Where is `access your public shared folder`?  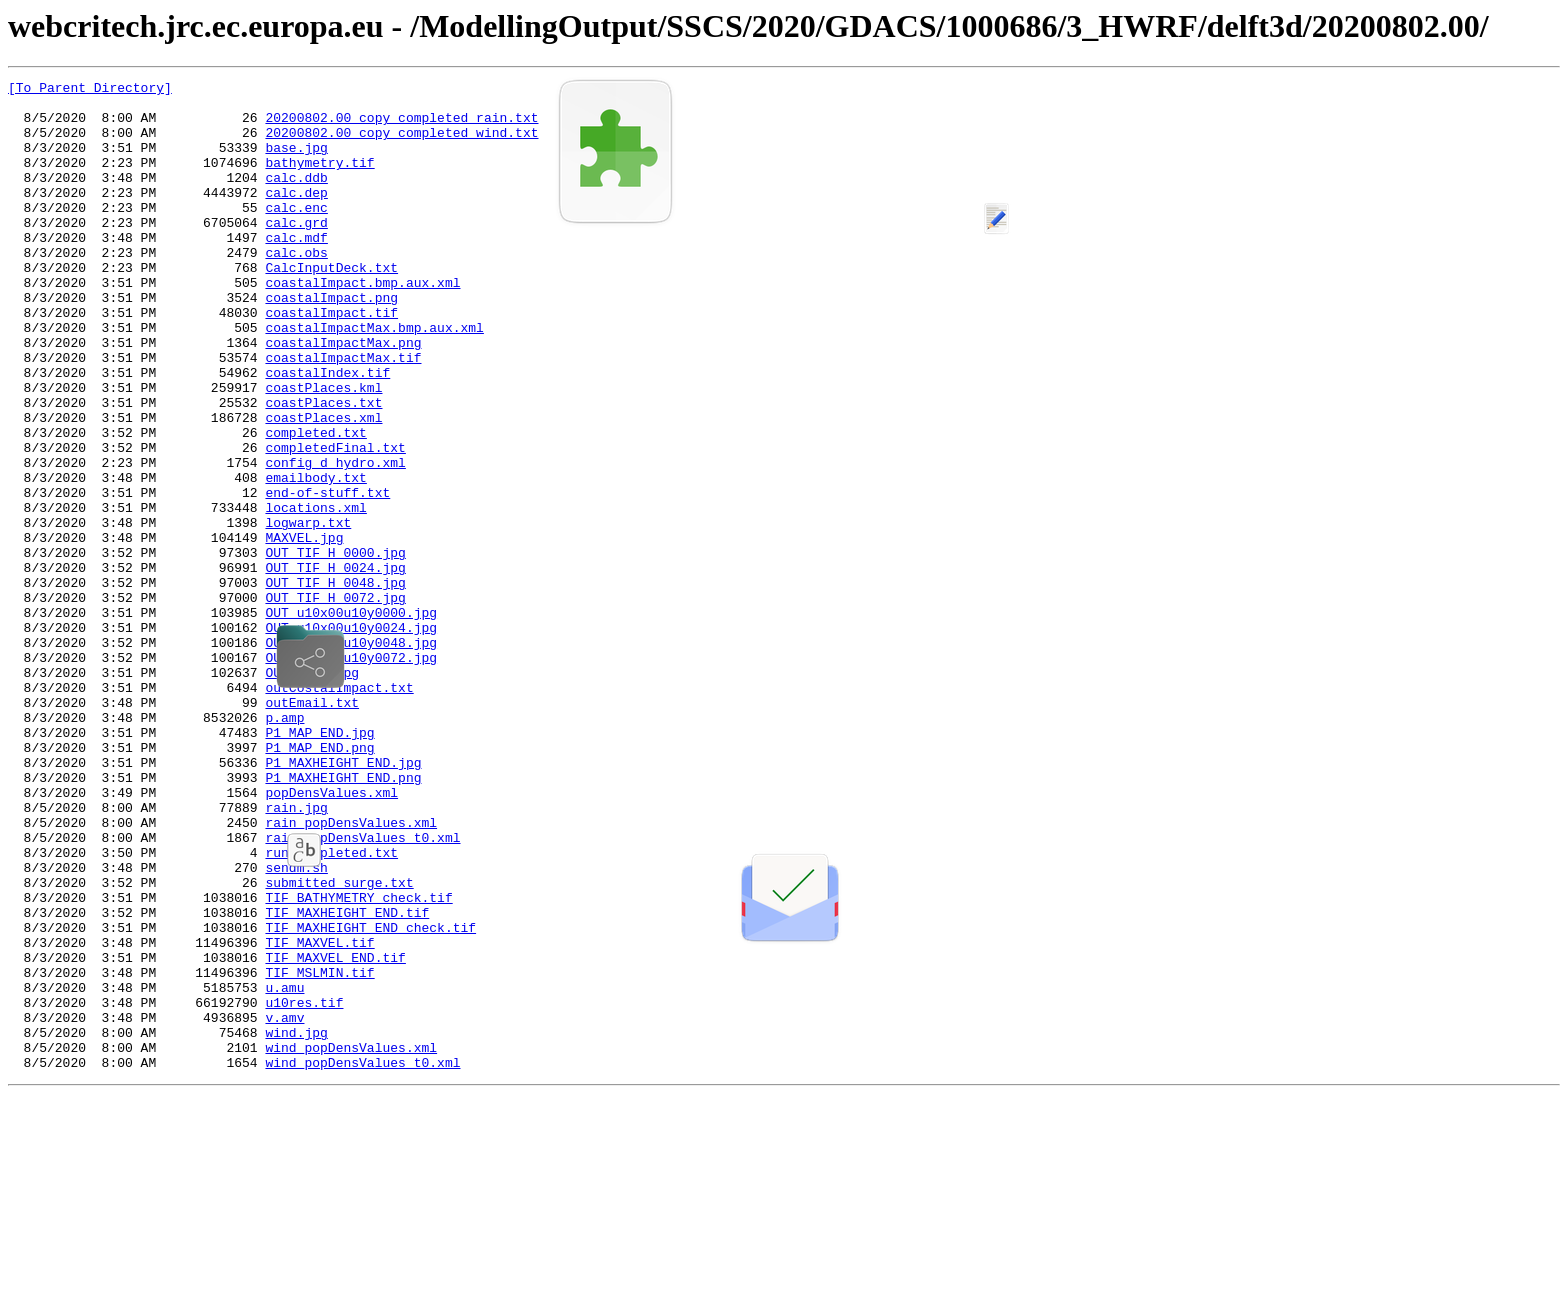
access your public shared folder is located at coordinates (310, 656).